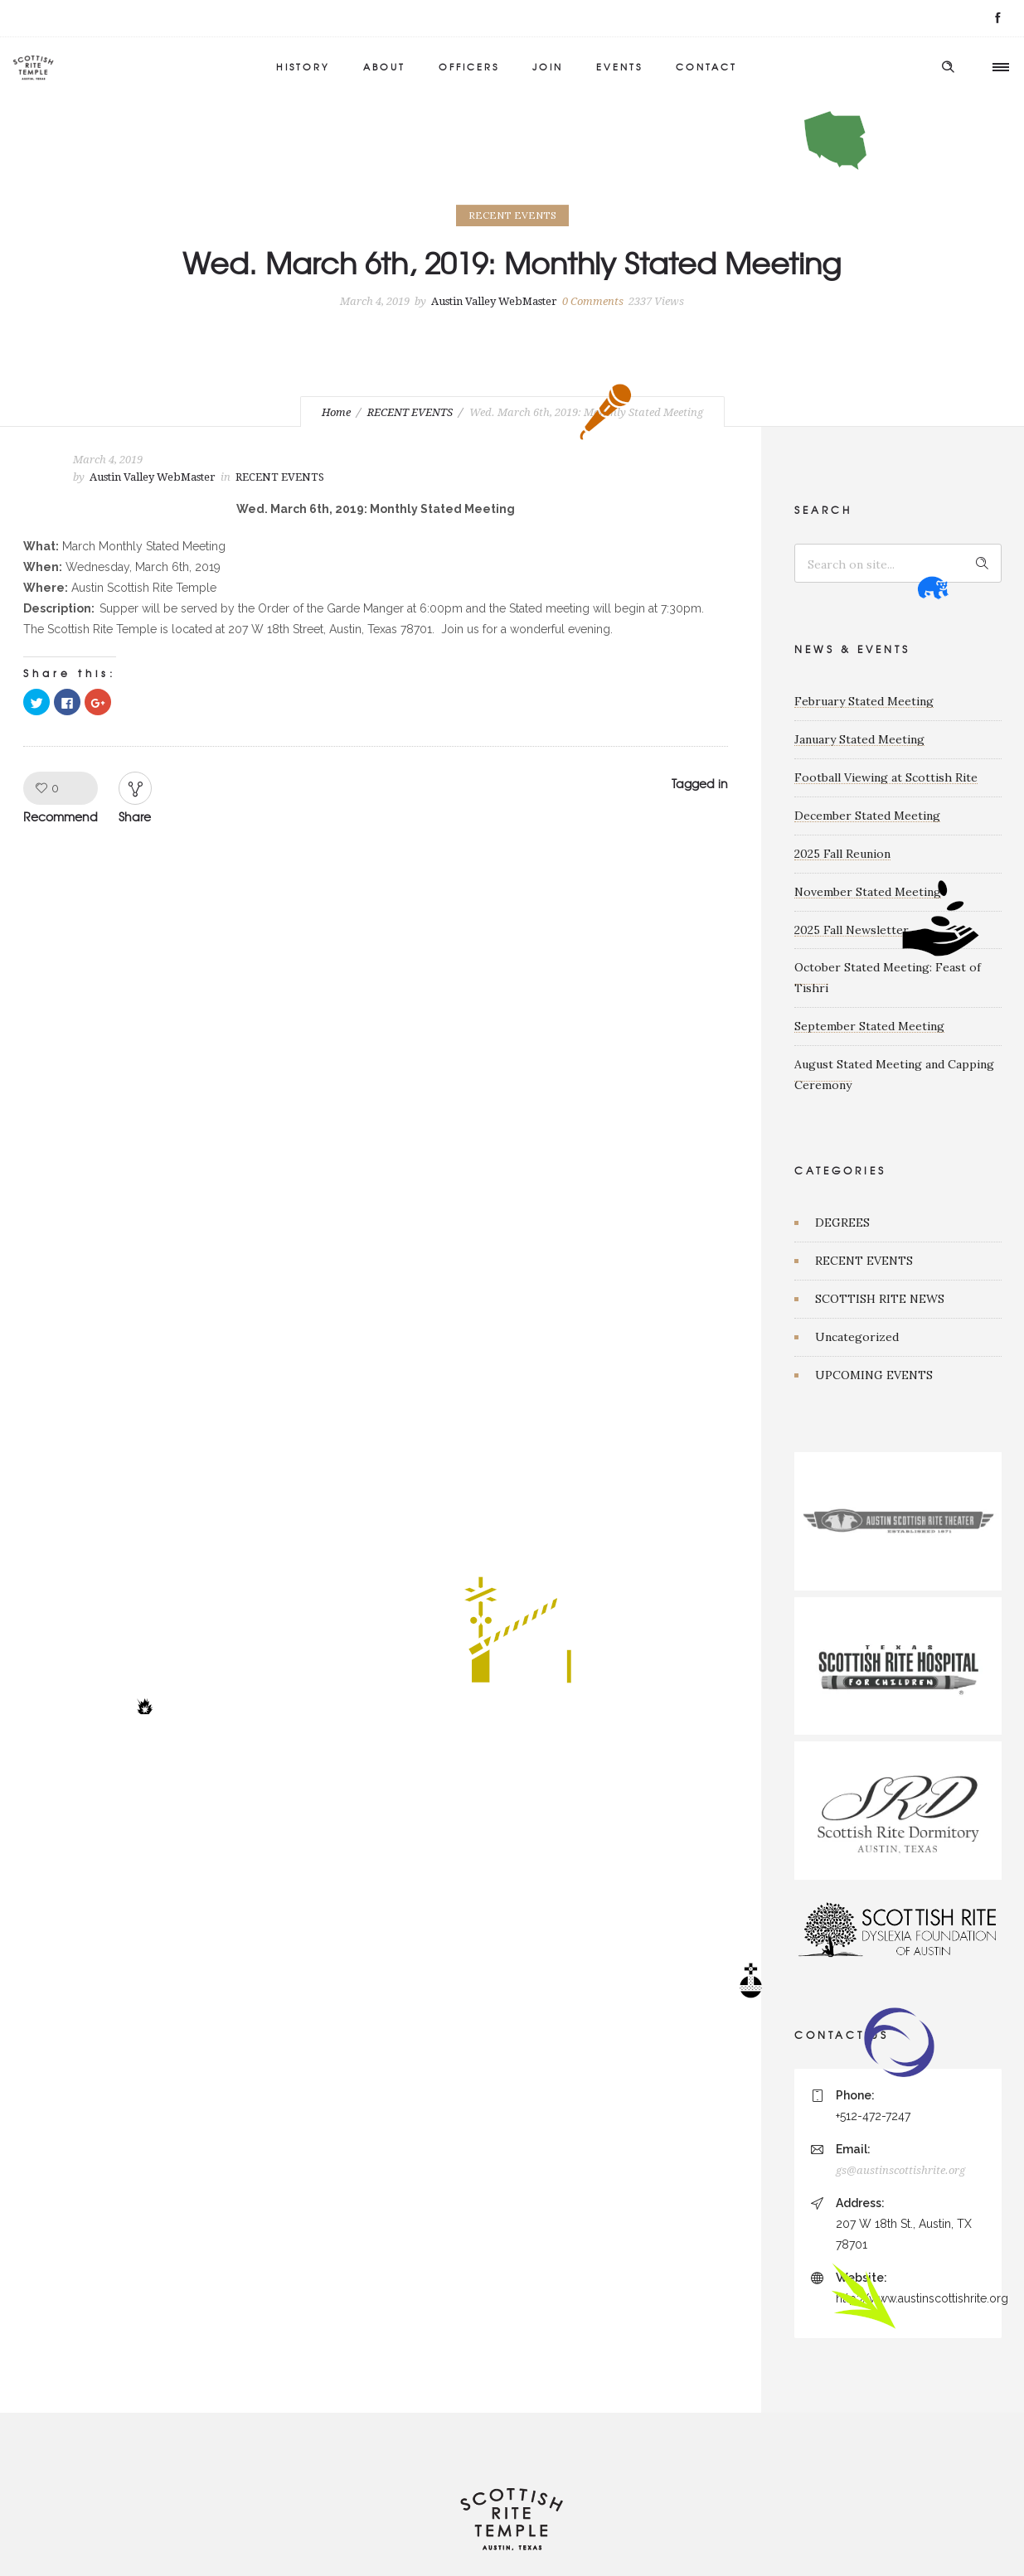 Image resolution: width=1024 pixels, height=2576 pixels. What do you see at coordinates (940, 918) in the screenshot?
I see `receive a payment or funds` at bounding box center [940, 918].